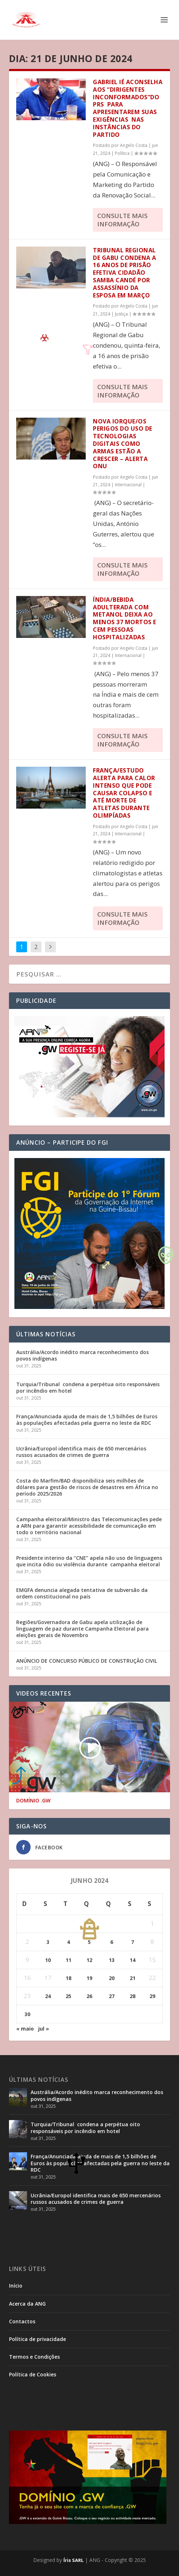 The height and width of the screenshot is (2576, 179). What do you see at coordinates (76, 2163) in the screenshot?
I see `indicates USB connection available` at bounding box center [76, 2163].